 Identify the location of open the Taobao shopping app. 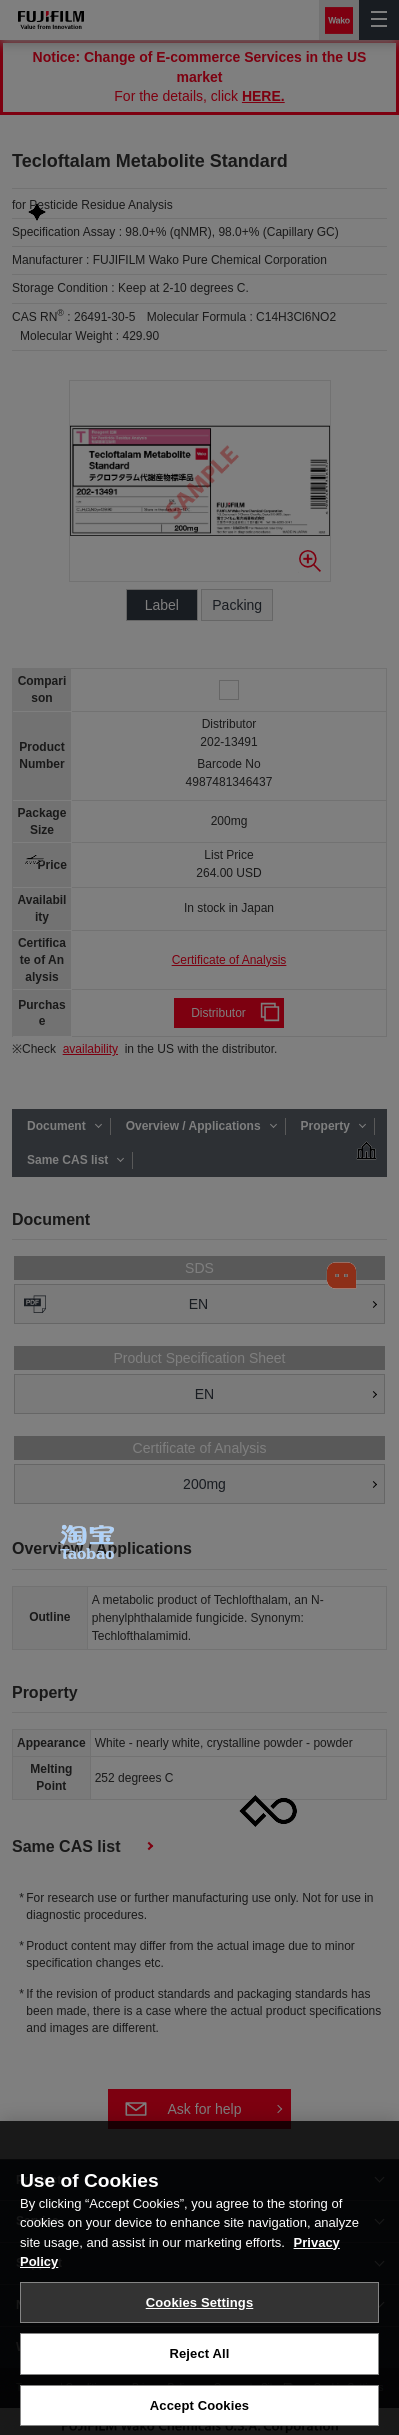
(87, 1542).